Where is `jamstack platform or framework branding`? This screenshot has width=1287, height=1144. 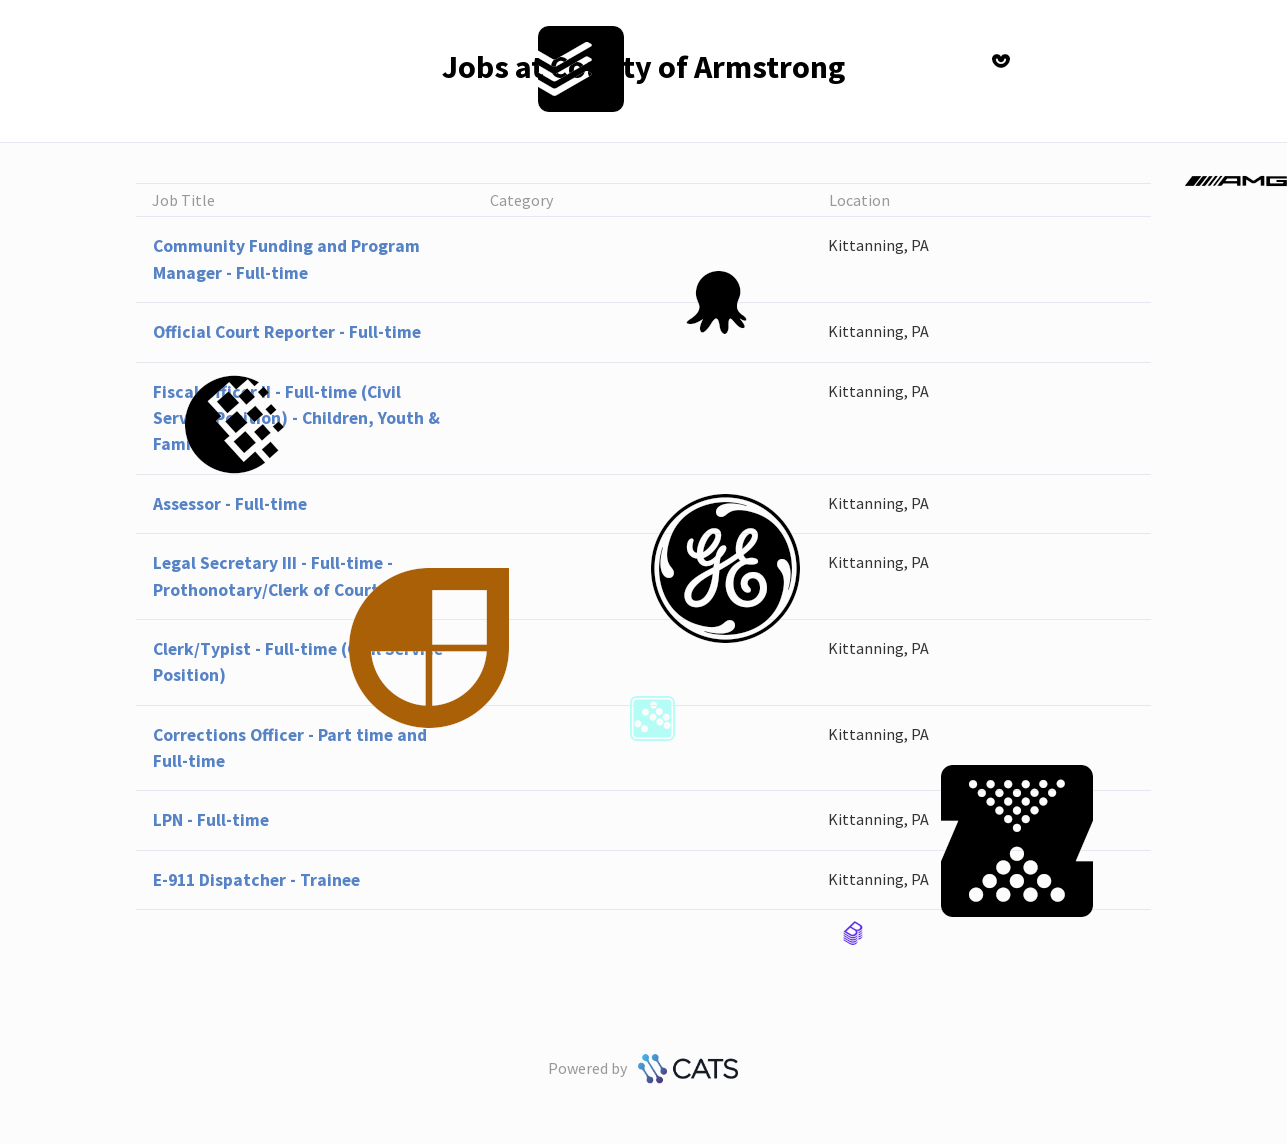
jamstack platform or framework branding is located at coordinates (429, 648).